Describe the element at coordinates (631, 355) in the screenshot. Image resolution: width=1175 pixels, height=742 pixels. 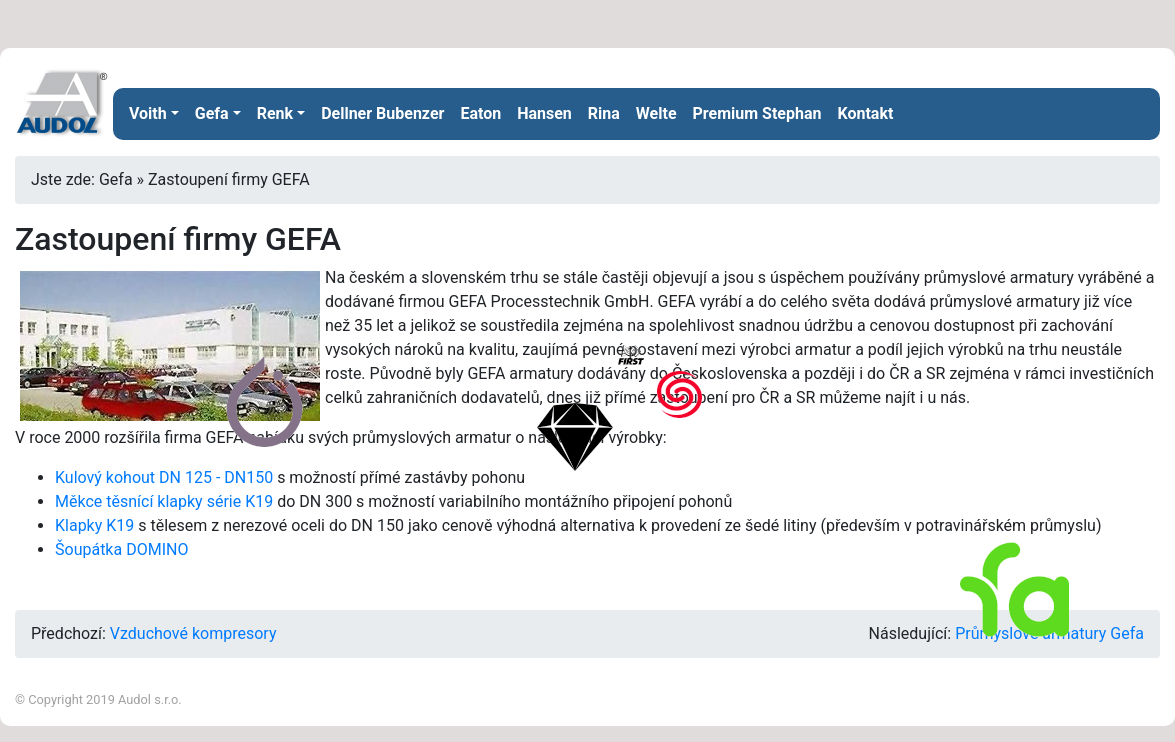
I see `FIRST Robotics competition logo` at that location.